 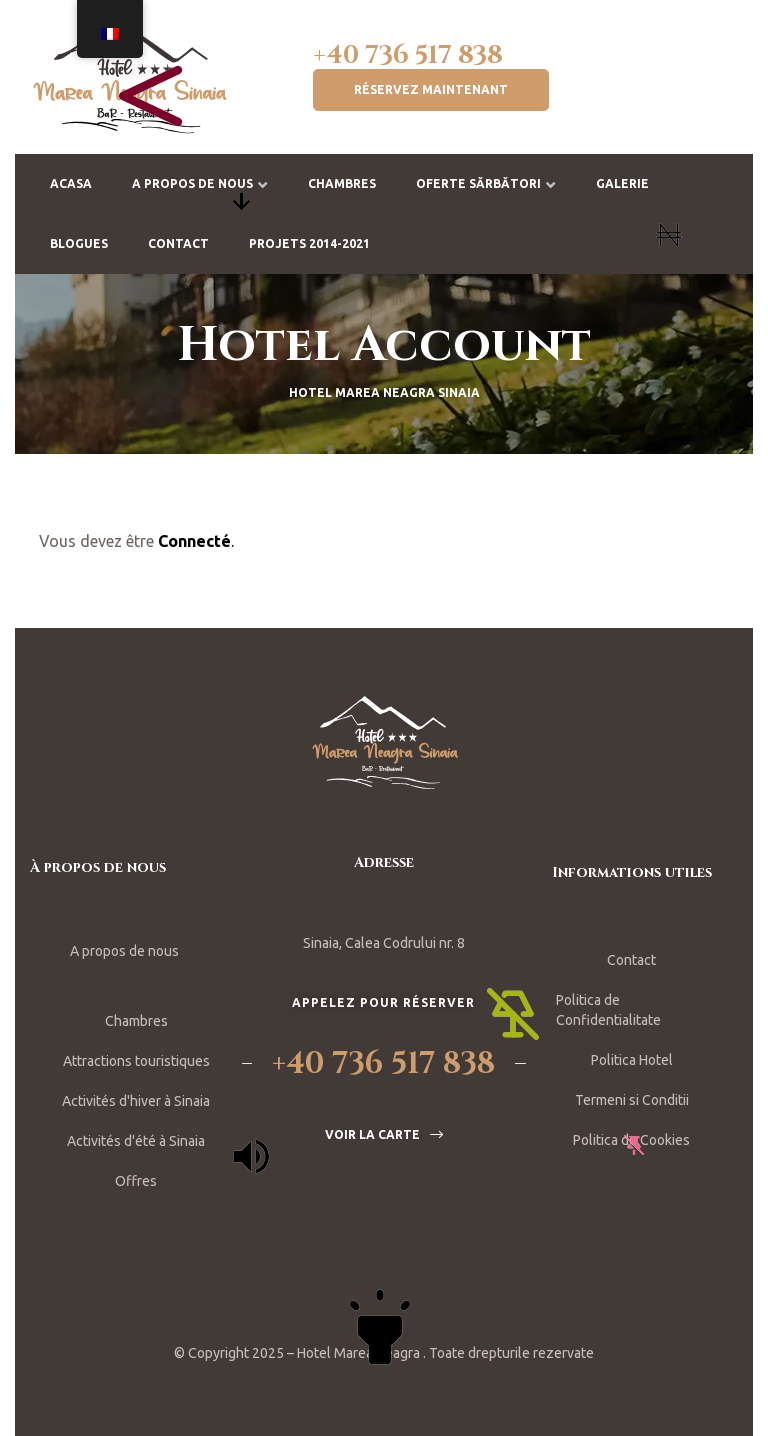 I want to click on highlight selected text, so click(x=380, y=1327).